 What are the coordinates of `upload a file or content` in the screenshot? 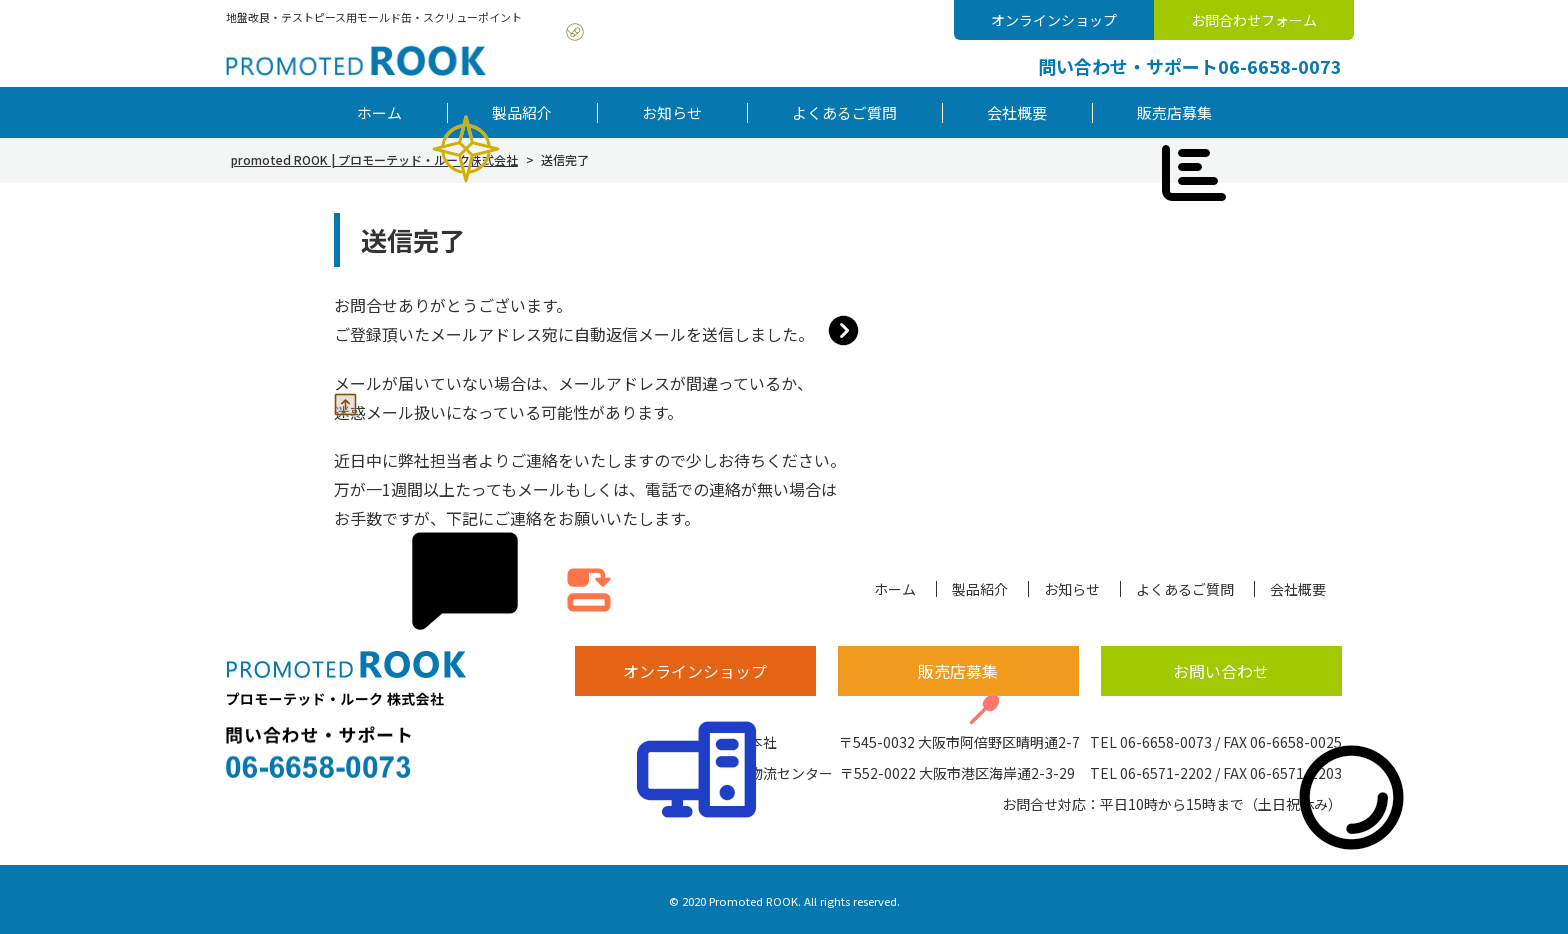 It's located at (345, 404).